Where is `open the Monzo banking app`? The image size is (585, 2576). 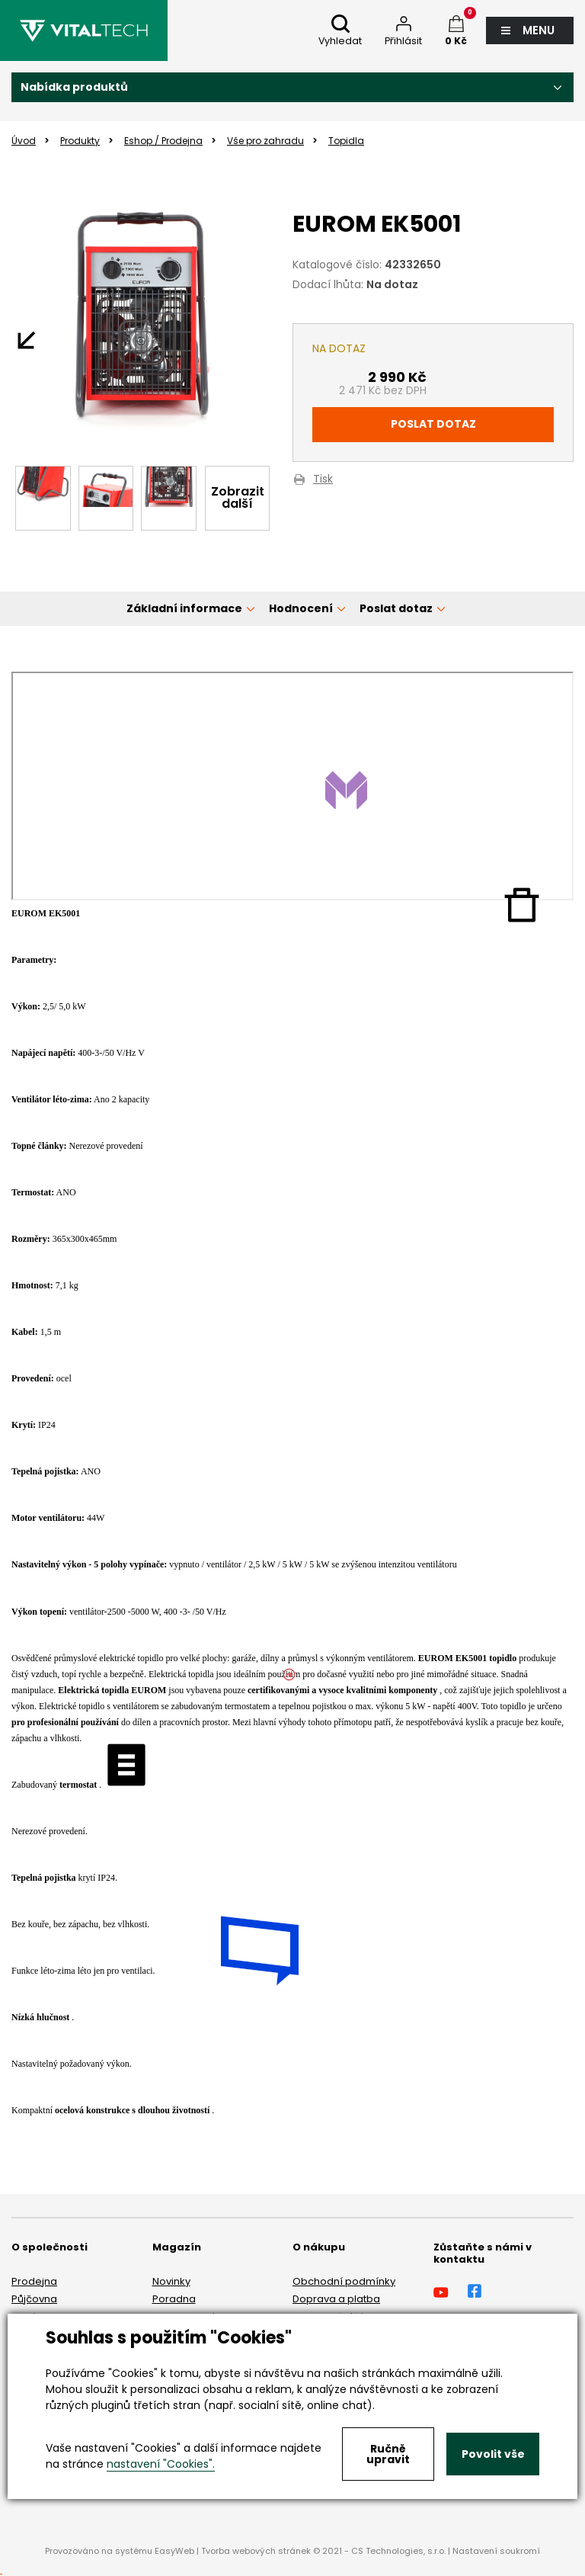
open the Monzo banking app is located at coordinates (346, 790).